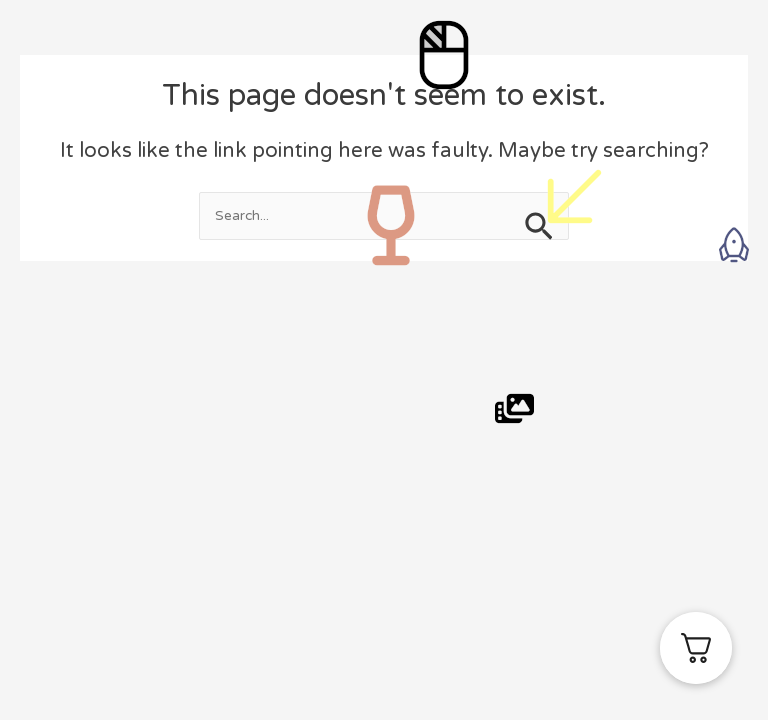 This screenshot has width=768, height=720. I want to click on access photo and video gallery, so click(514, 409).